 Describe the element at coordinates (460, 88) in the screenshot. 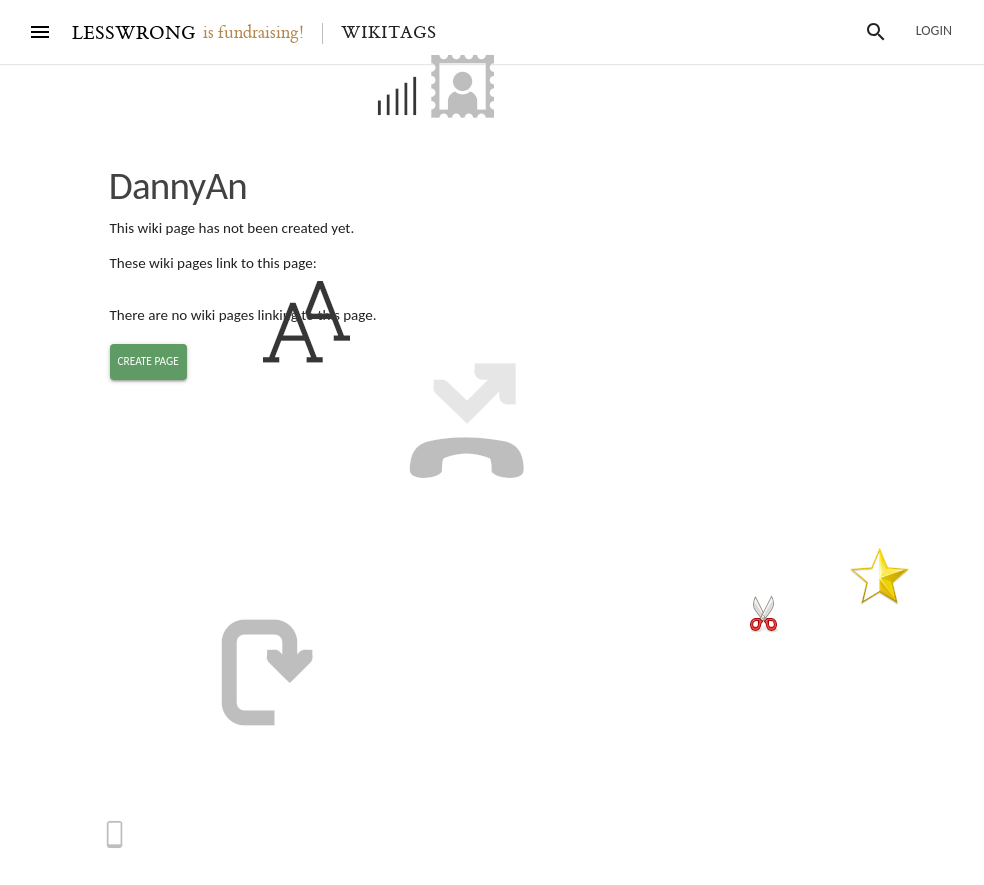

I see `send mail or compose a new message` at that location.